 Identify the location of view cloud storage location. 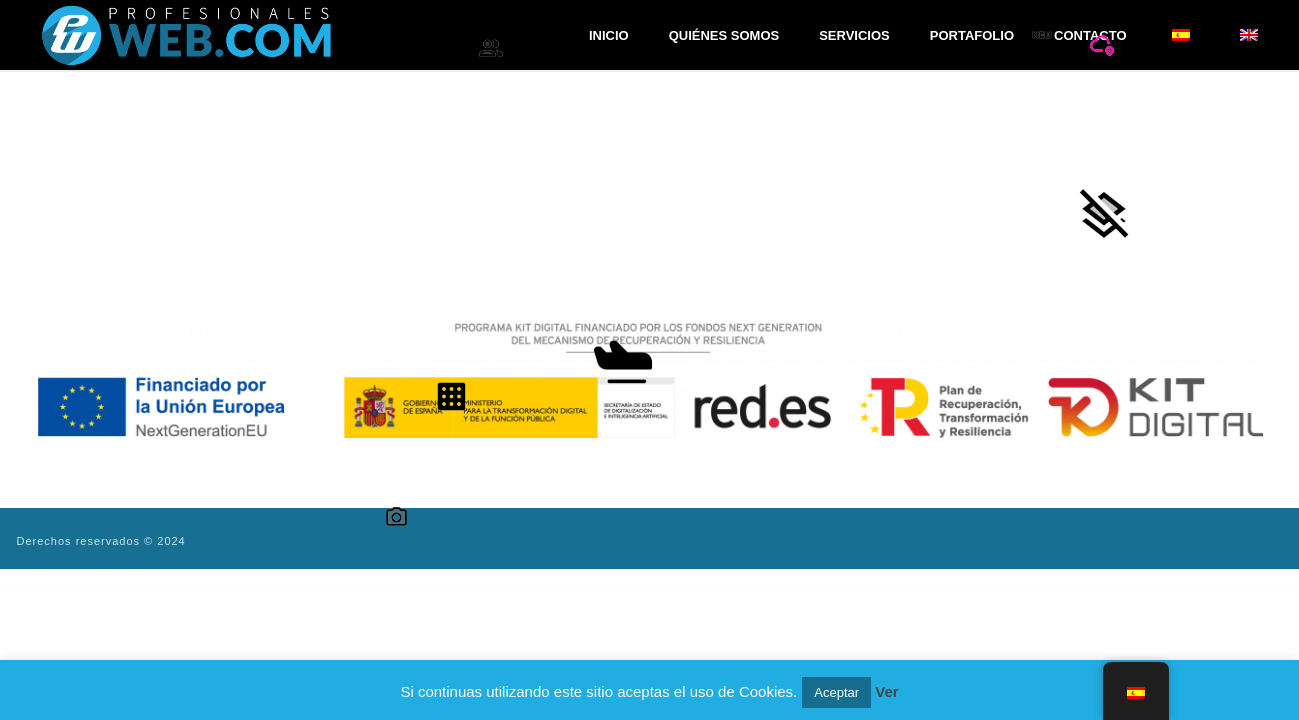
(1102, 44).